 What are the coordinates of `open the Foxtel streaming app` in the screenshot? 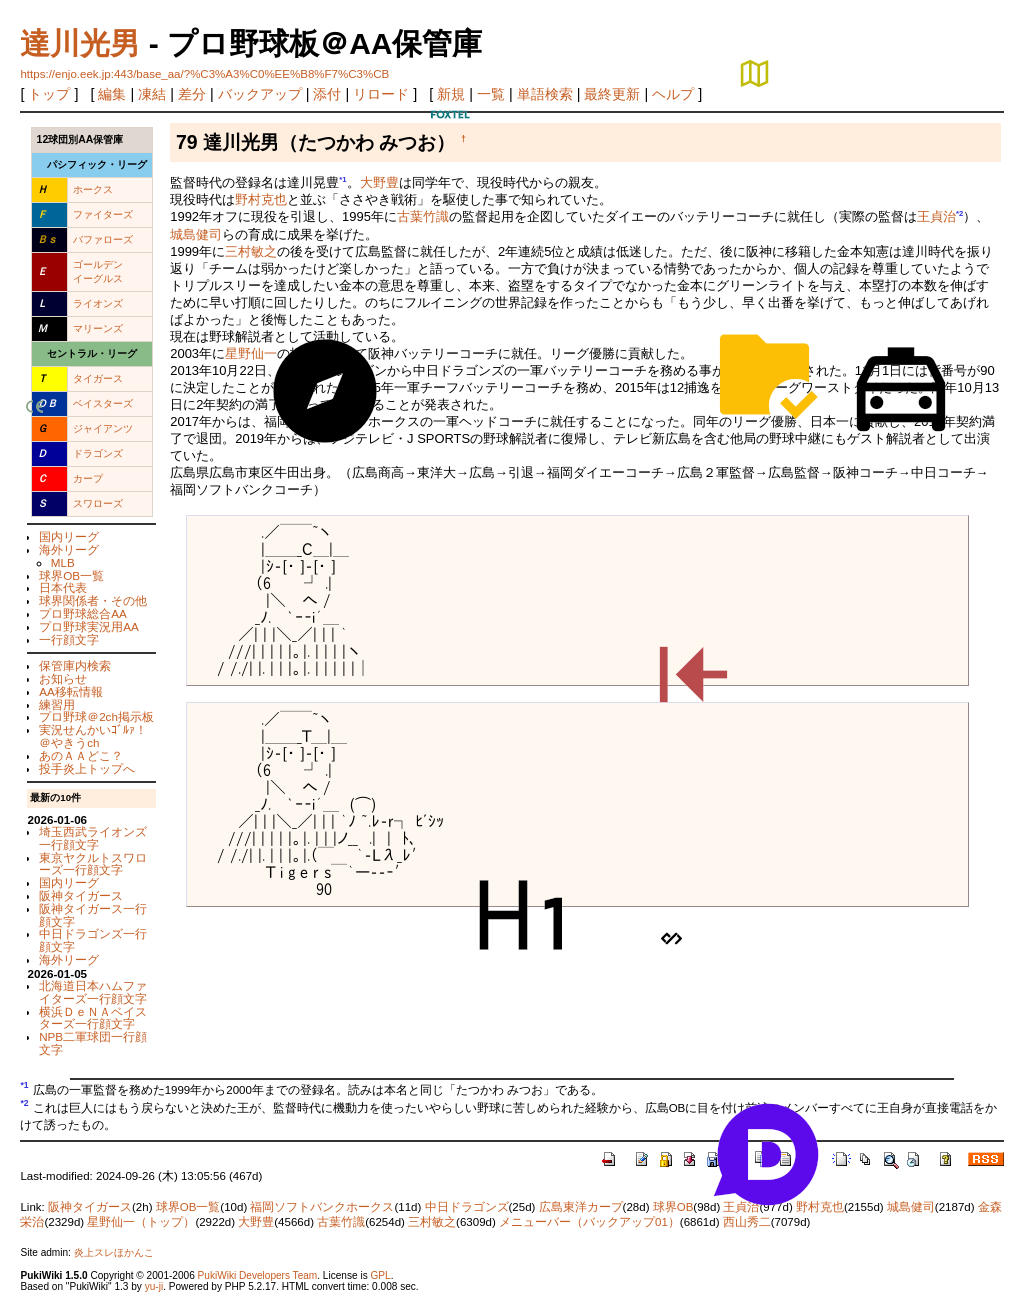 It's located at (450, 114).